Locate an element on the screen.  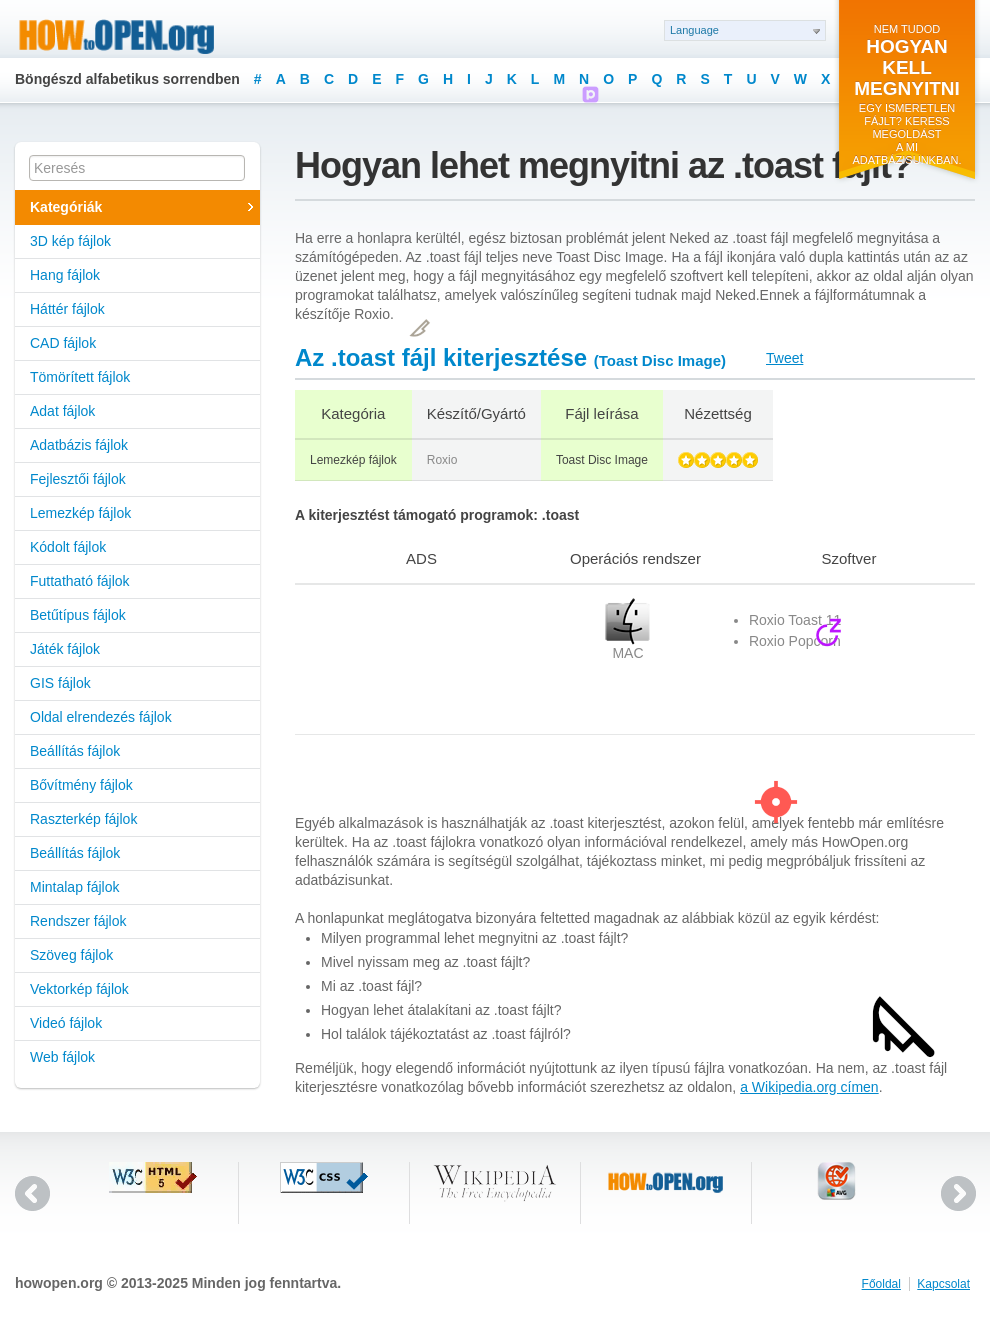
slice or cut selected elements is located at coordinates (420, 328).